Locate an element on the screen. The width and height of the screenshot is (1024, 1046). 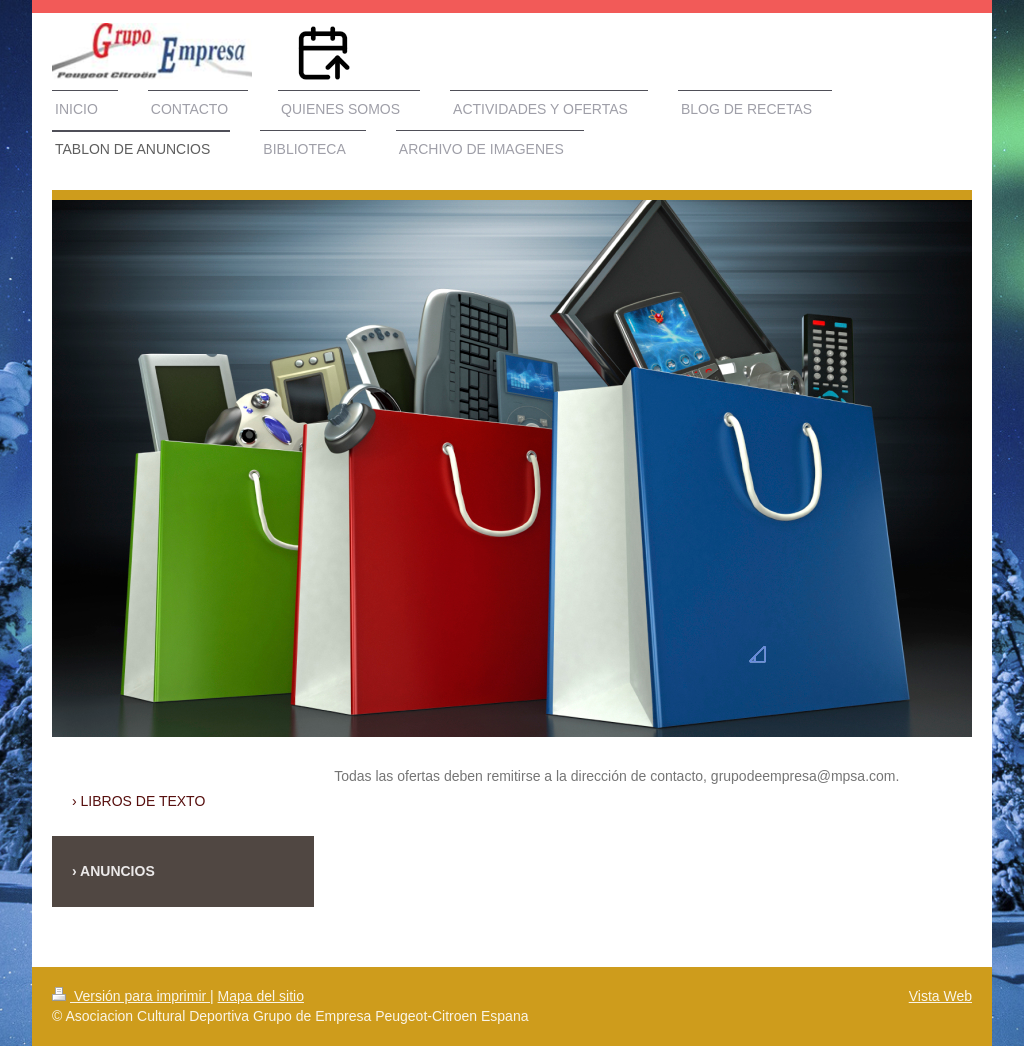
indicates weak cellular signal strength is located at coordinates (759, 655).